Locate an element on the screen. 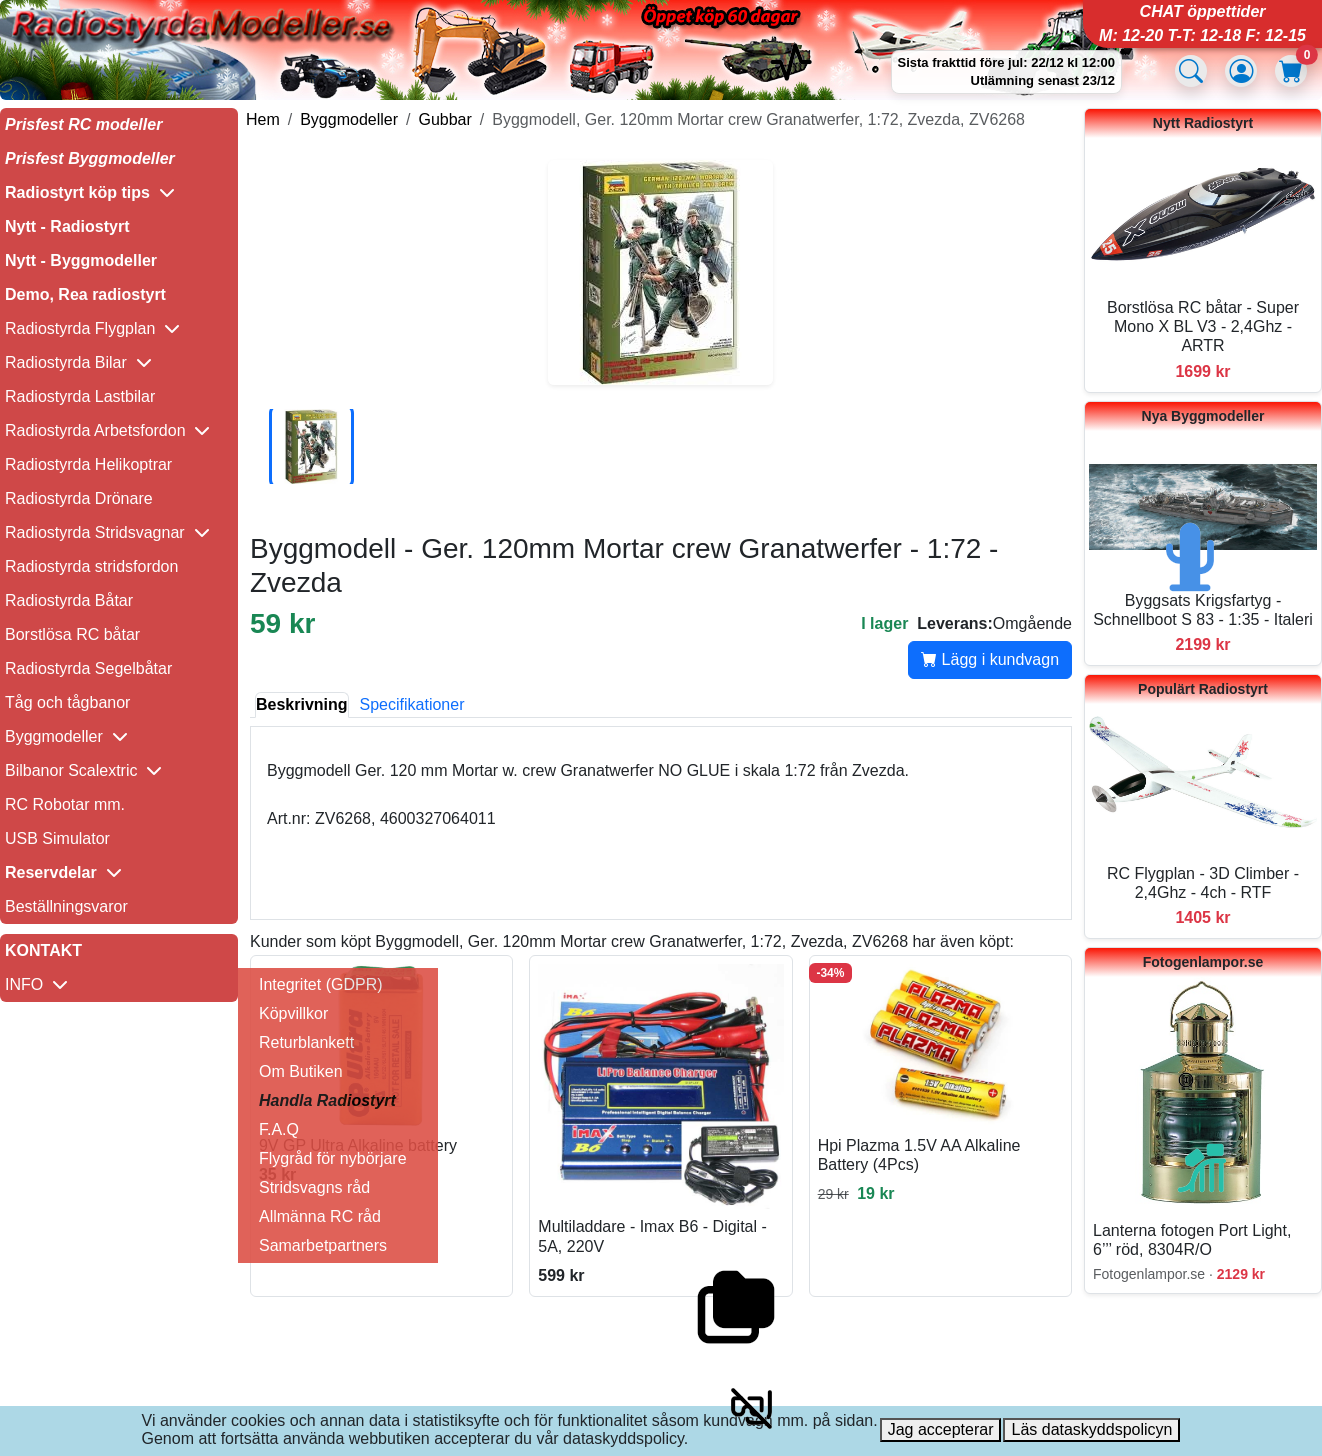 Image resolution: width=1322 pixels, height=1456 pixels. disable scuba or diving mode is located at coordinates (751, 1408).